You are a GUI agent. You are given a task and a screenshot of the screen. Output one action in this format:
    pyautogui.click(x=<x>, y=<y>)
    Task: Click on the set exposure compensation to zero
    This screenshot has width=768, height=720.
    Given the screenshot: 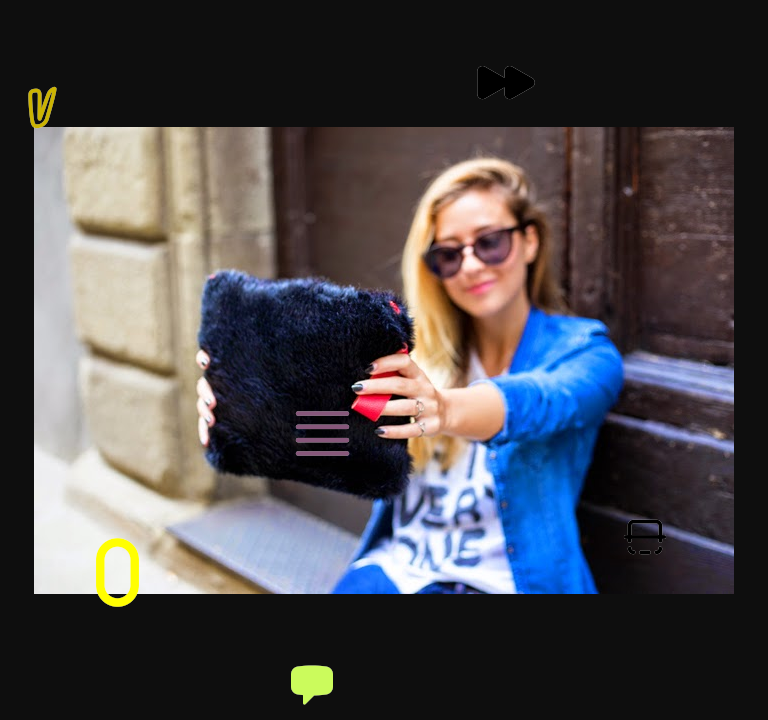 What is the action you would take?
    pyautogui.click(x=117, y=572)
    